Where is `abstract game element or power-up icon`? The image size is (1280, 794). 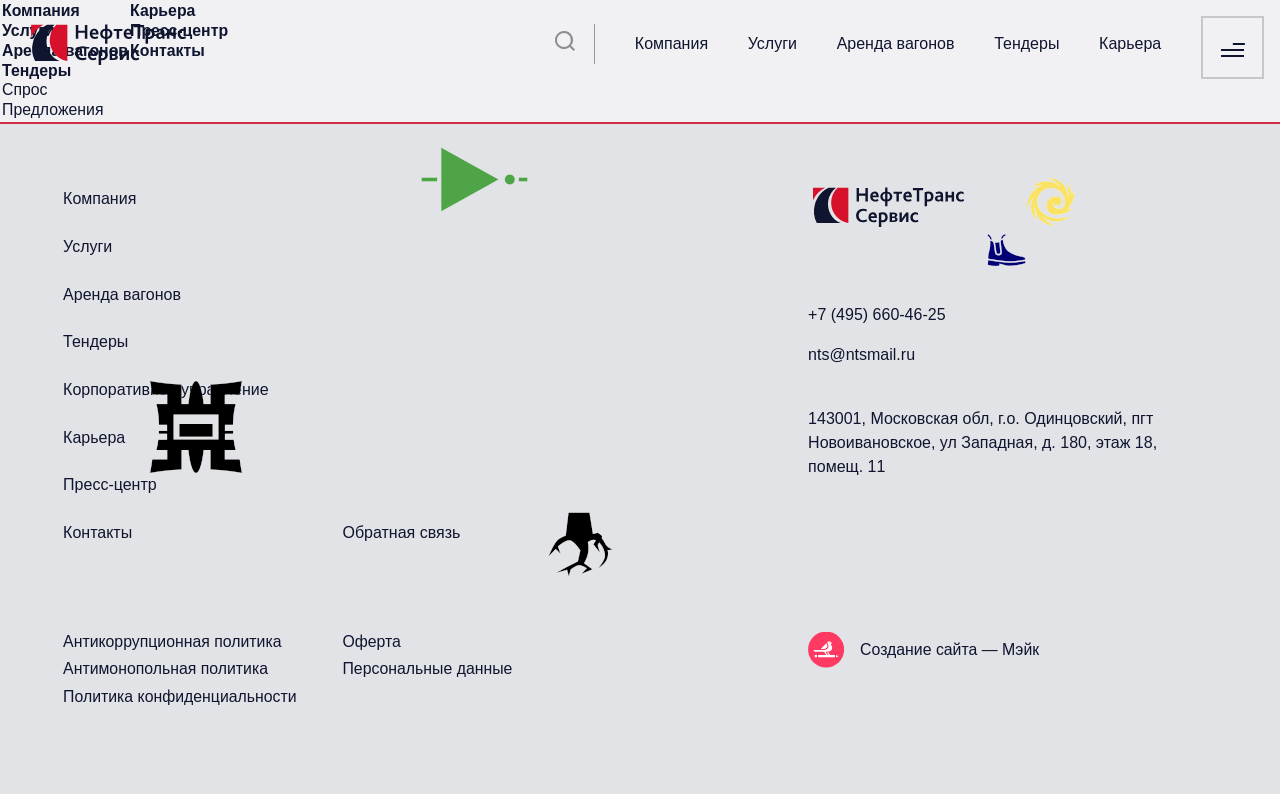 abstract game element or power-up icon is located at coordinates (196, 427).